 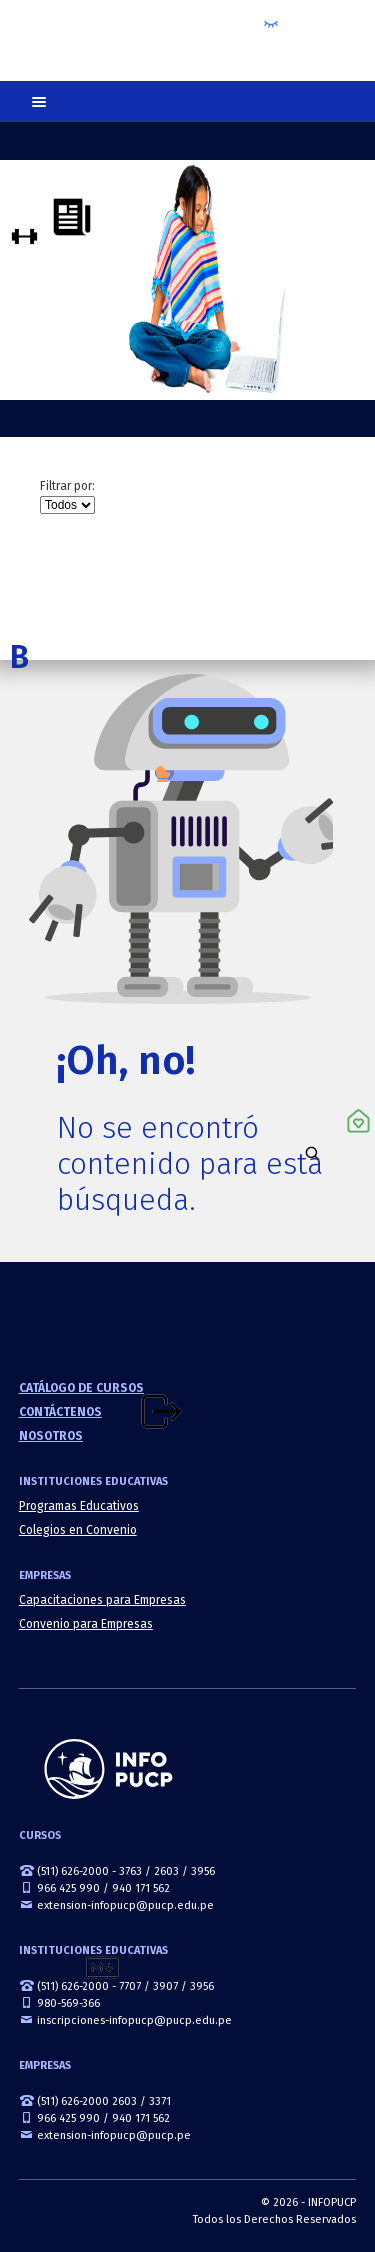 What do you see at coordinates (312, 1153) in the screenshot?
I see `search for content or items` at bounding box center [312, 1153].